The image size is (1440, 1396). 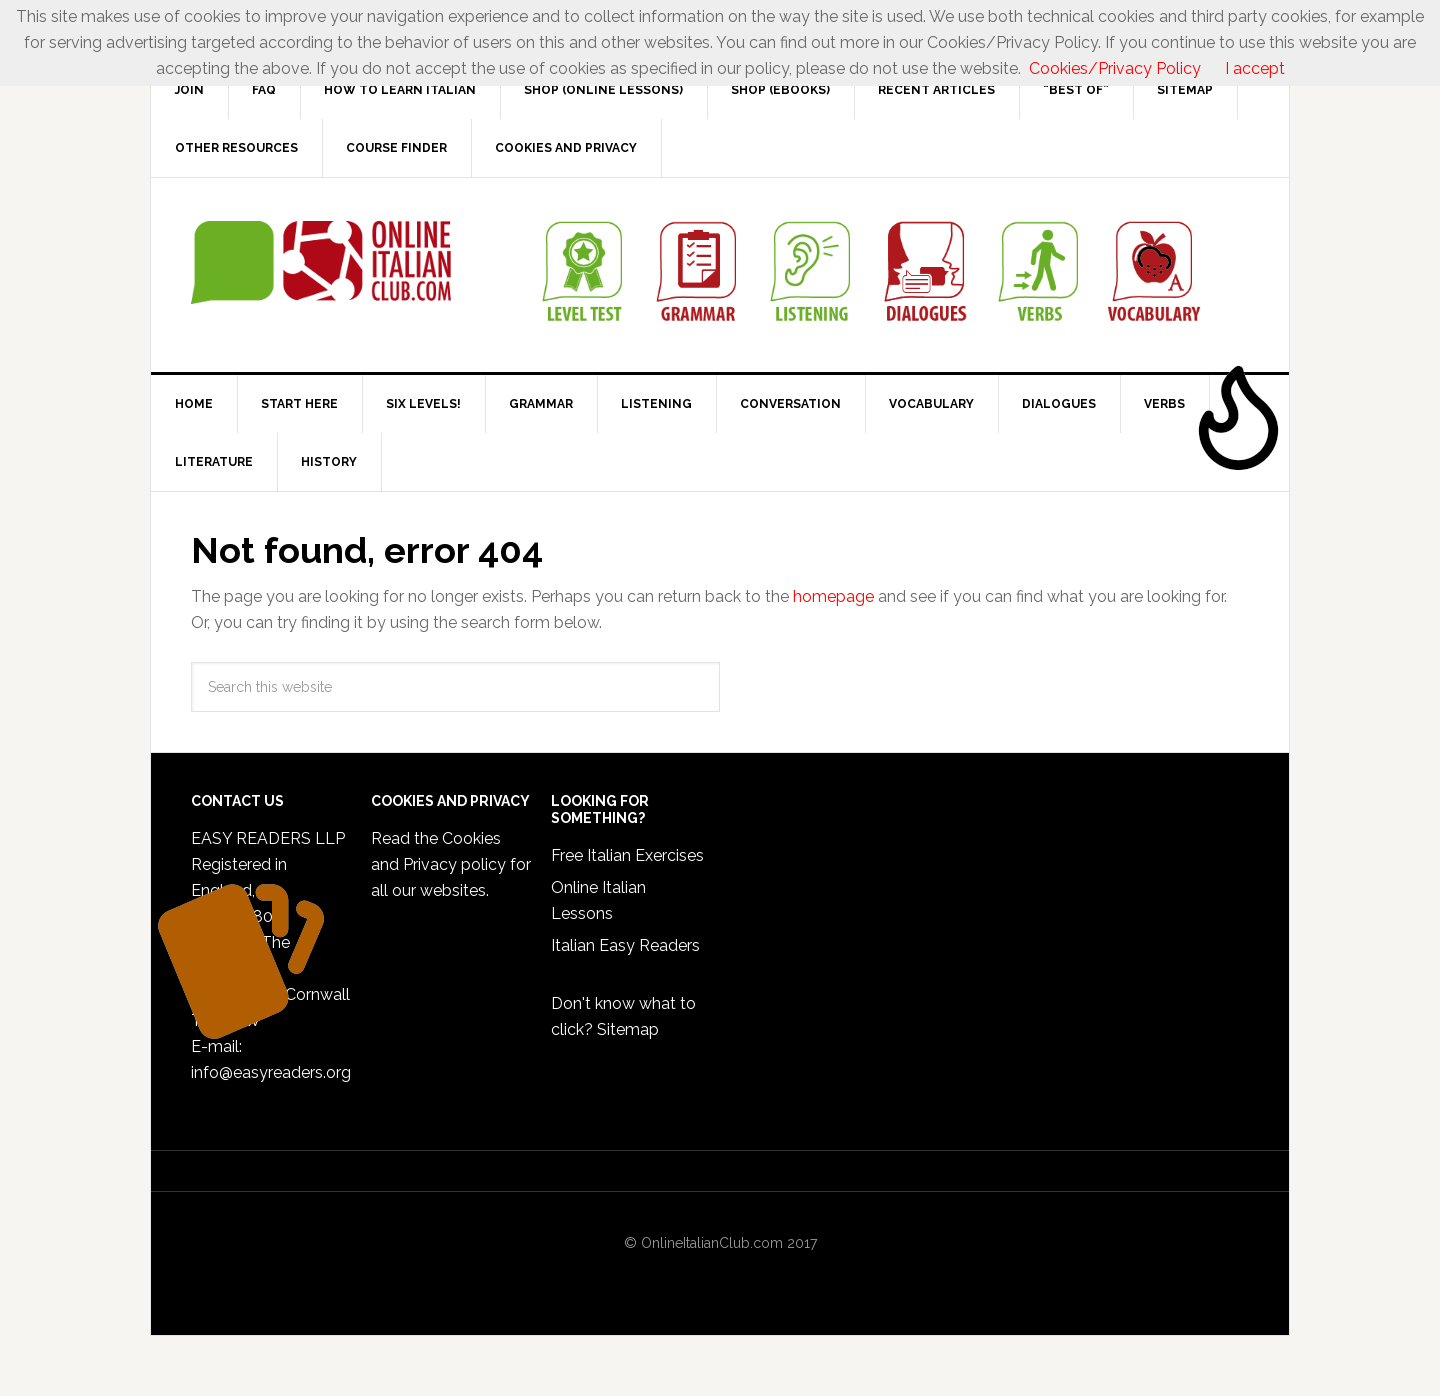 What do you see at coordinates (1238, 415) in the screenshot?
I see `indicates trending or hot content` at bounding box center [1238, 415].